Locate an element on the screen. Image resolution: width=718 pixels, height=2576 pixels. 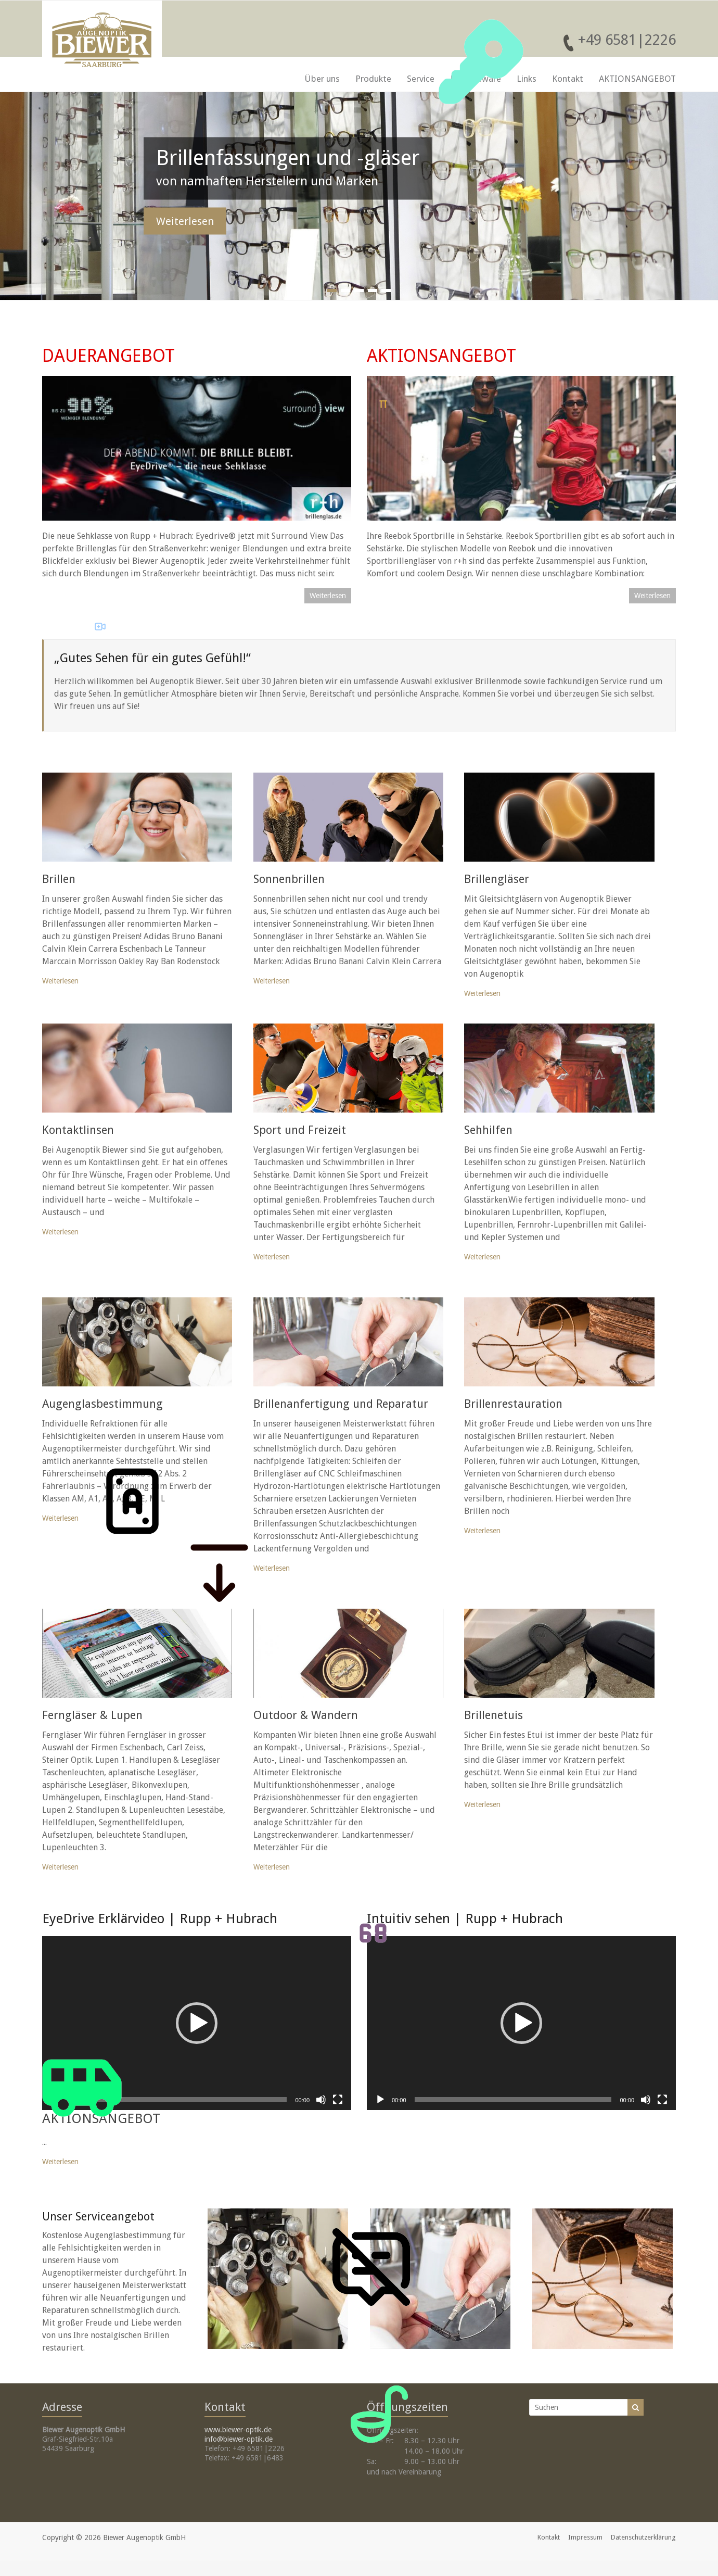
book a shuttle or van service is located at coordinates (82, 2086).